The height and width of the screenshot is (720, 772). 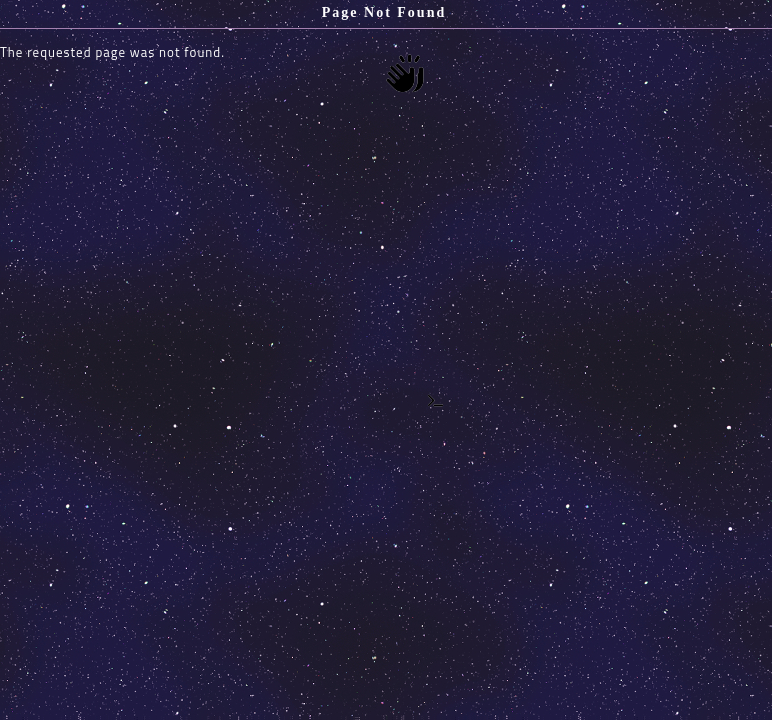 What do you see at coordinates (405, 74) in the screenshot?
I see `applaud or react with appreciation` at bounding box center [405, 74].